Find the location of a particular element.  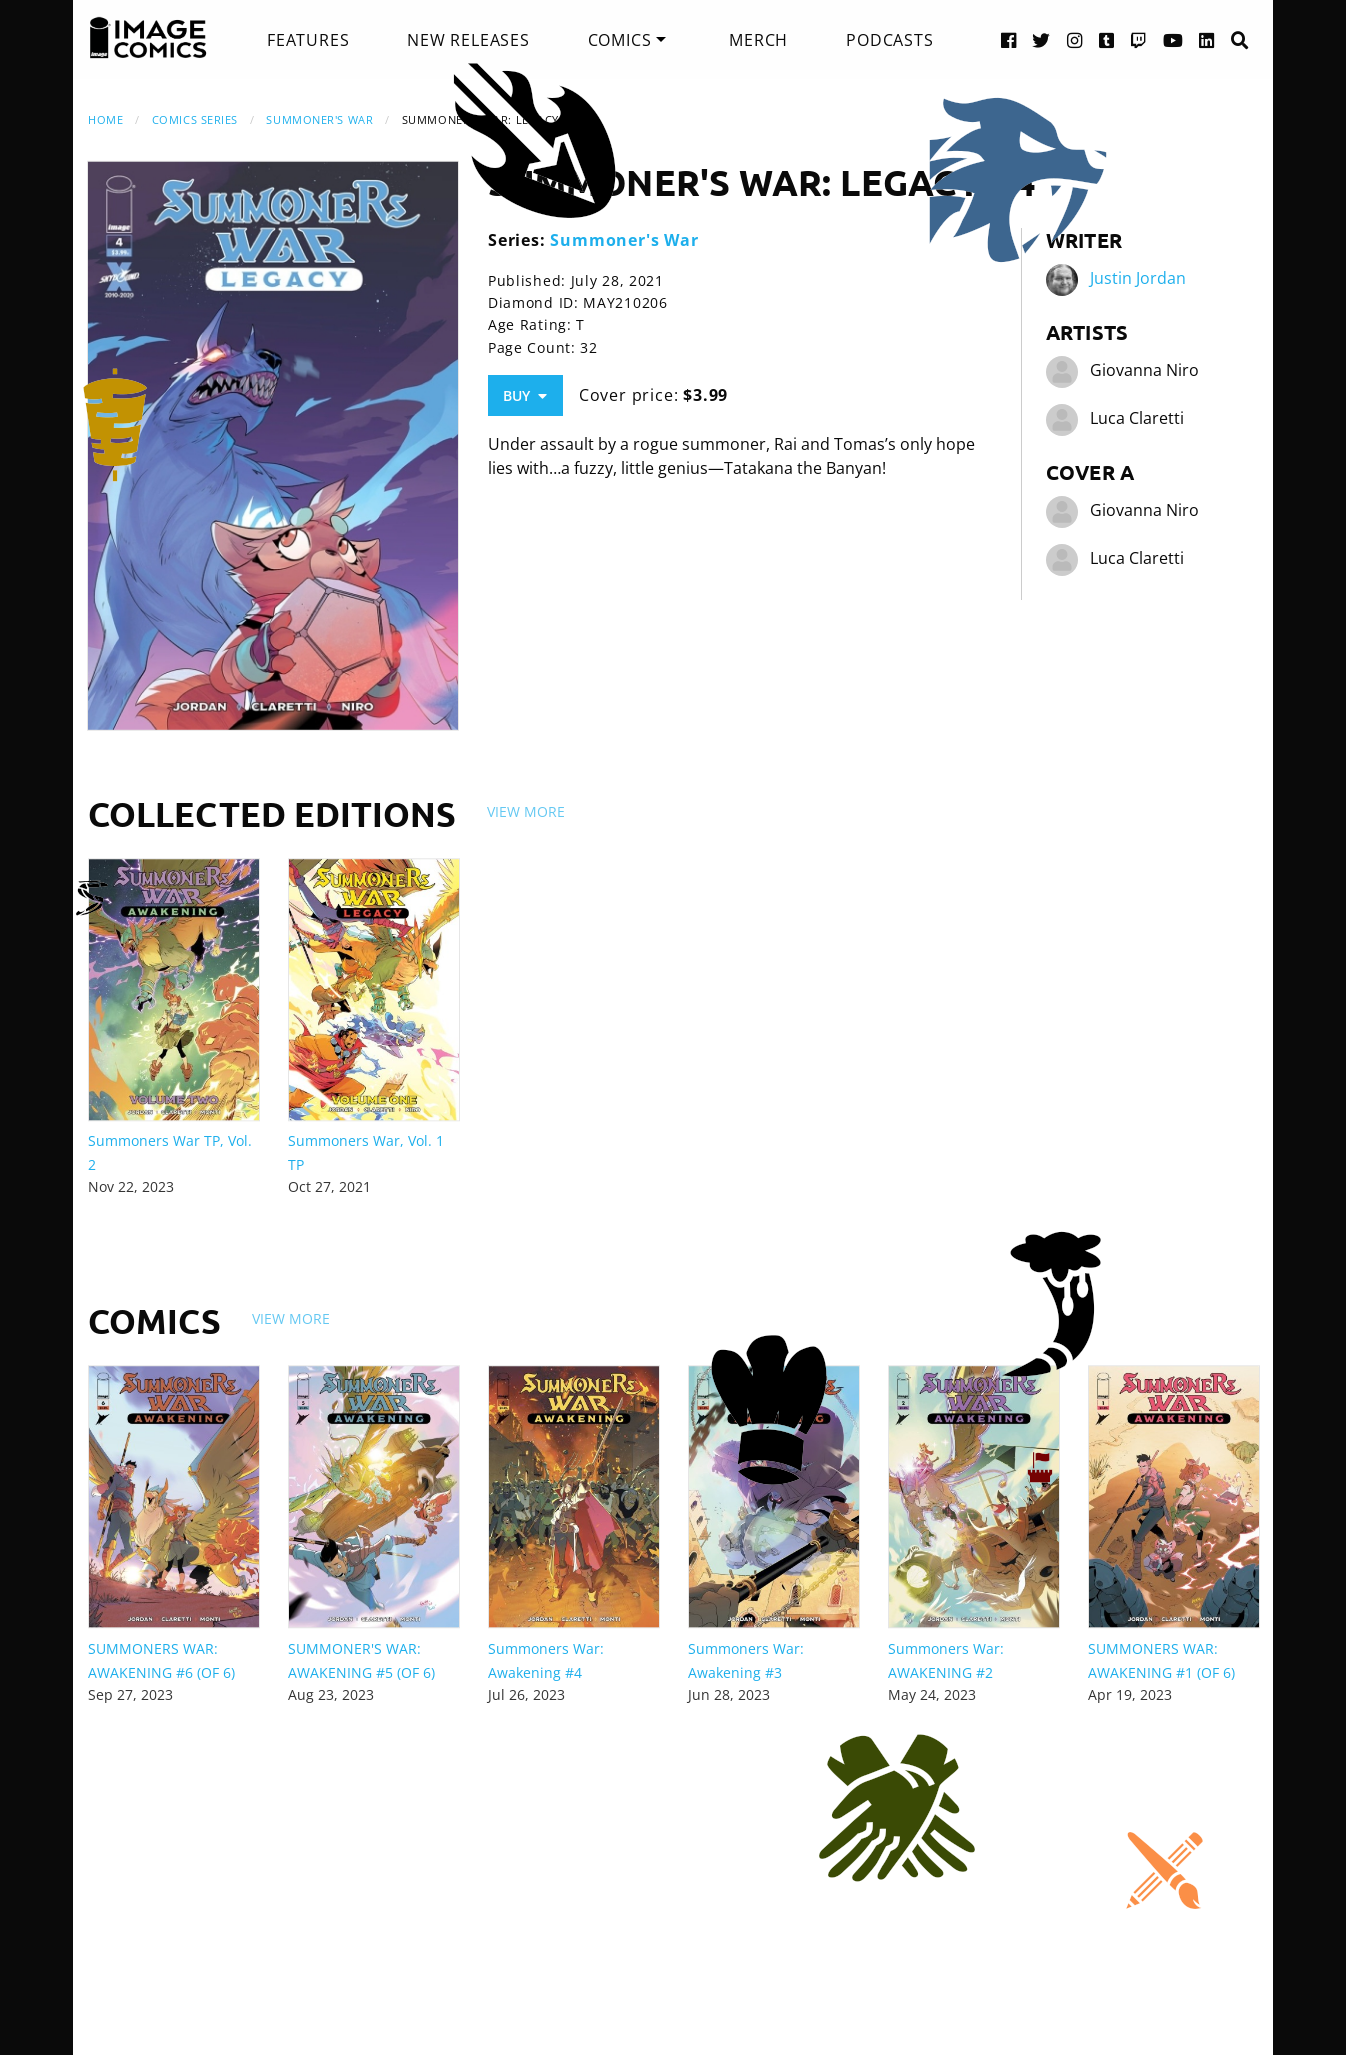

select saber-toothed cat character or avatar is located at coordinates (1018, 180).